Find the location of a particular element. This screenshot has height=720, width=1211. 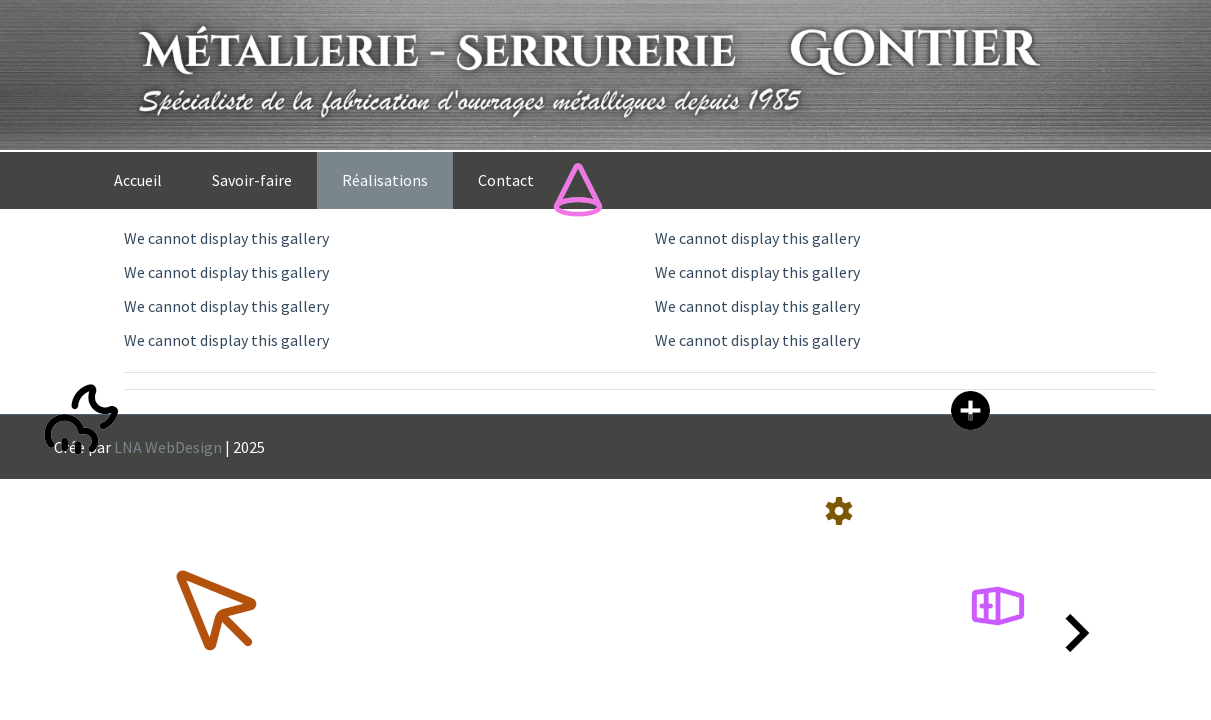

add a new item is located at coordinates (970, 410).